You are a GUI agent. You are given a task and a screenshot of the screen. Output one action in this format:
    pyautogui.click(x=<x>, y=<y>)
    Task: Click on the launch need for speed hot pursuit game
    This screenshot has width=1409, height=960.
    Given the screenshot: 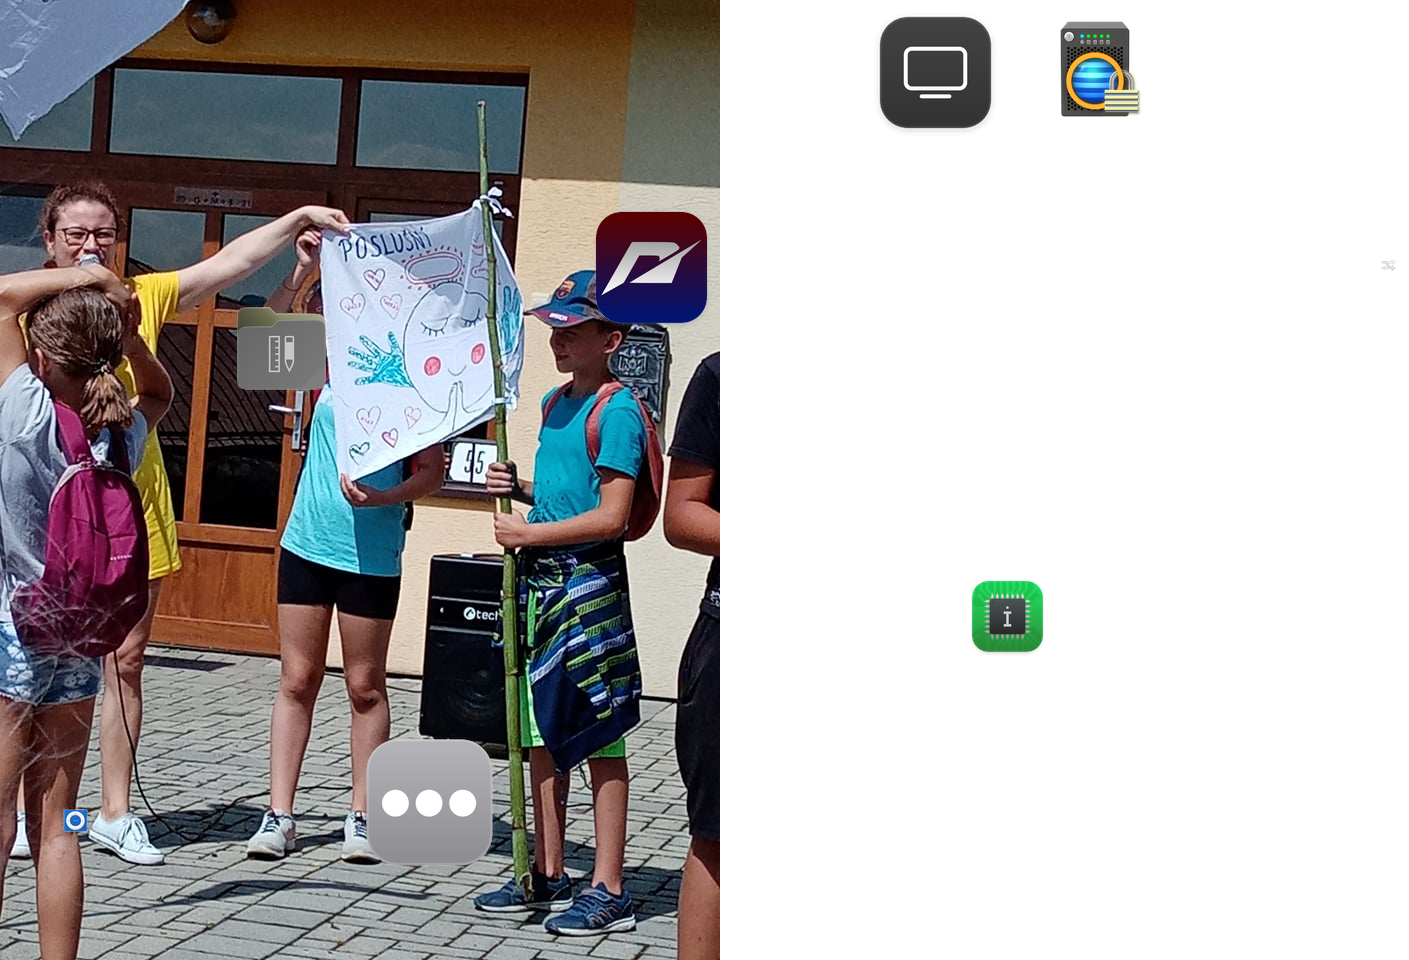 What is the action you would take?
    pyautogui.click(x=651, y=267)
    